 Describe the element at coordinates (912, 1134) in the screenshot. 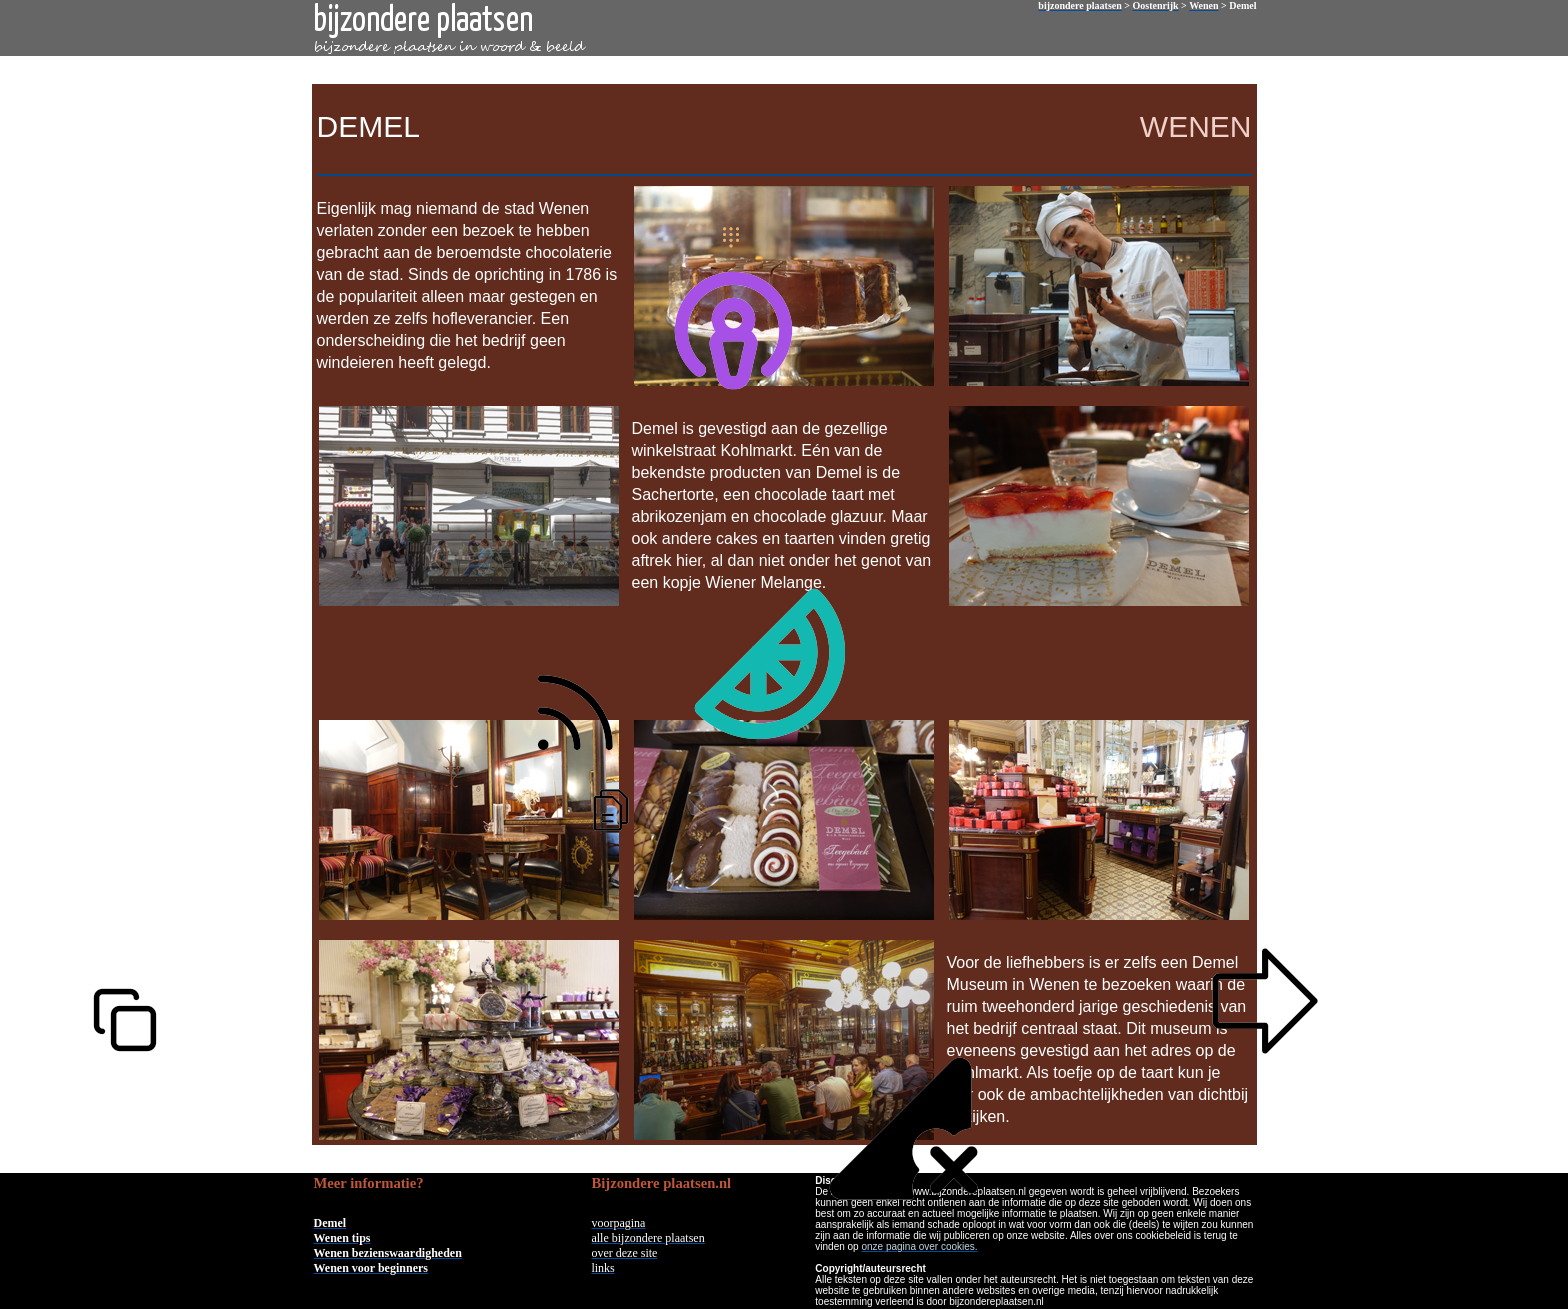

I see `no cellular signal available` at that location.